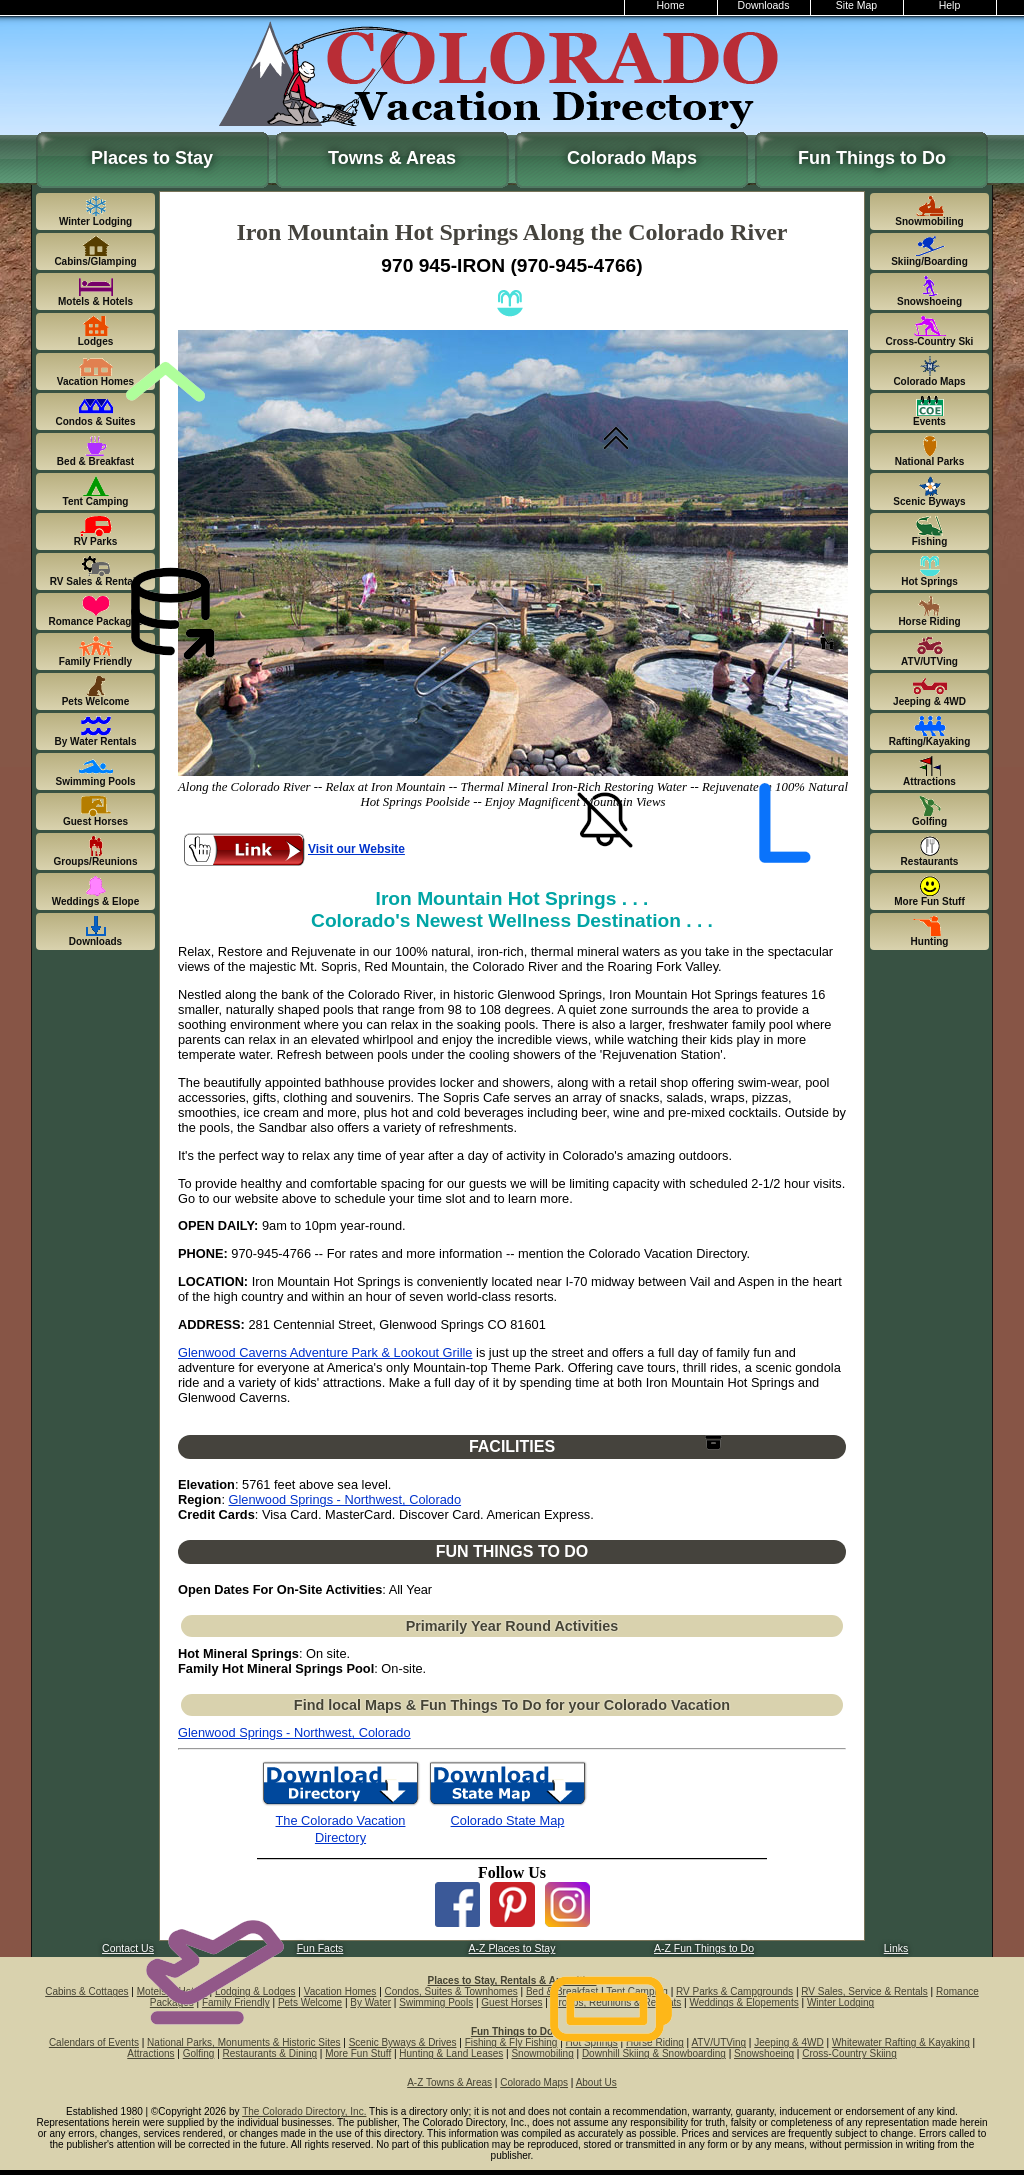 The height and width of the screenshot is (2175, 1024). I want to click on mute notifications, so click(605, 820).